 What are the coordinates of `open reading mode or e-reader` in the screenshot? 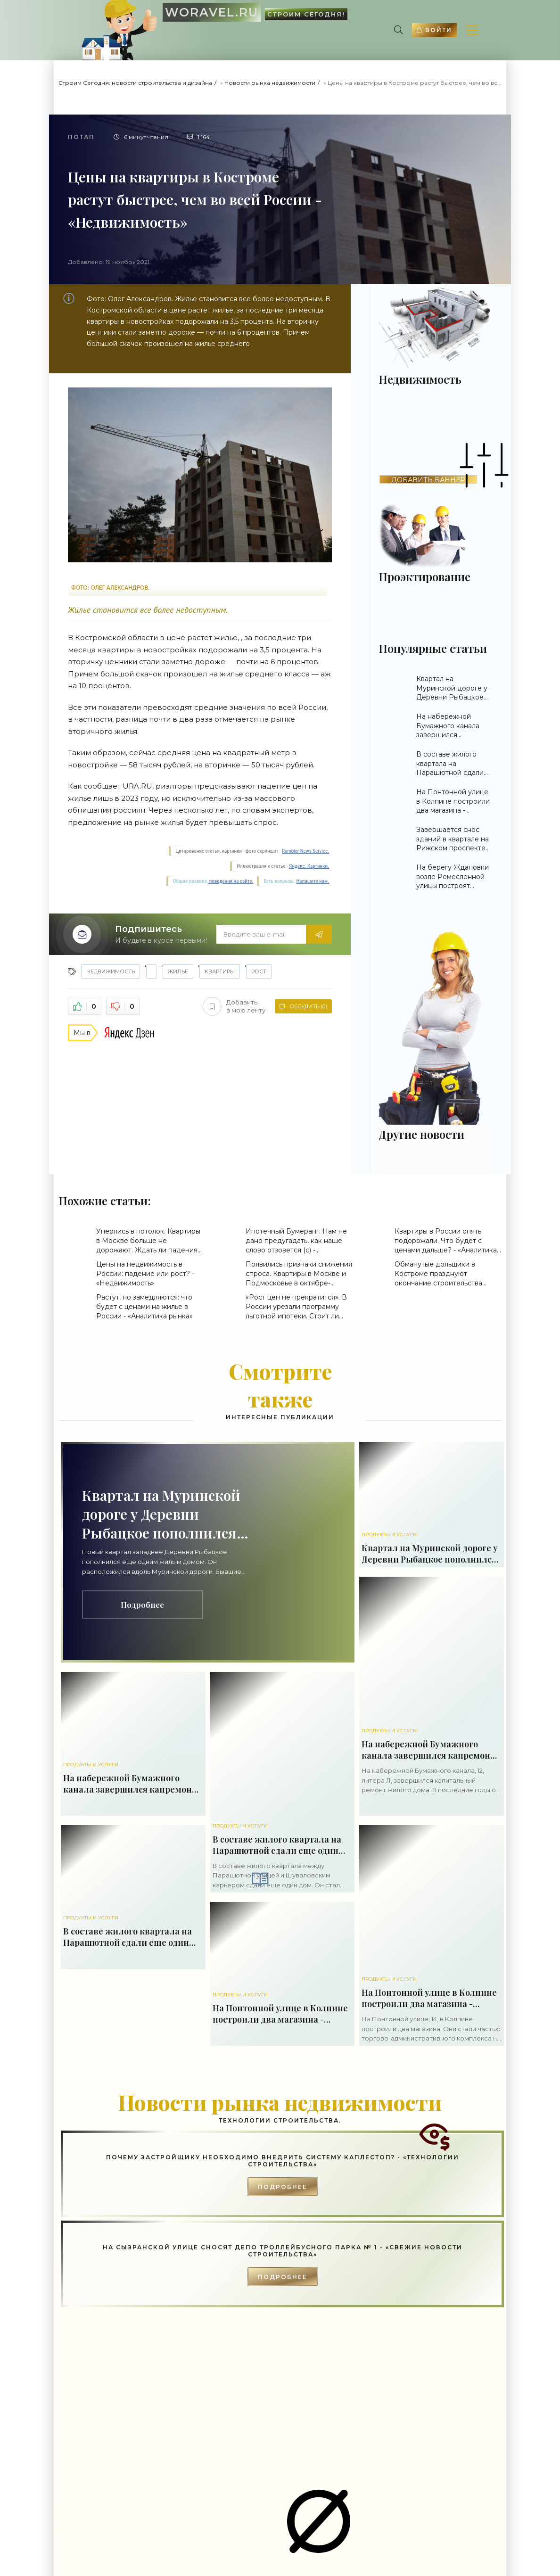 It's located at (260, 1878).